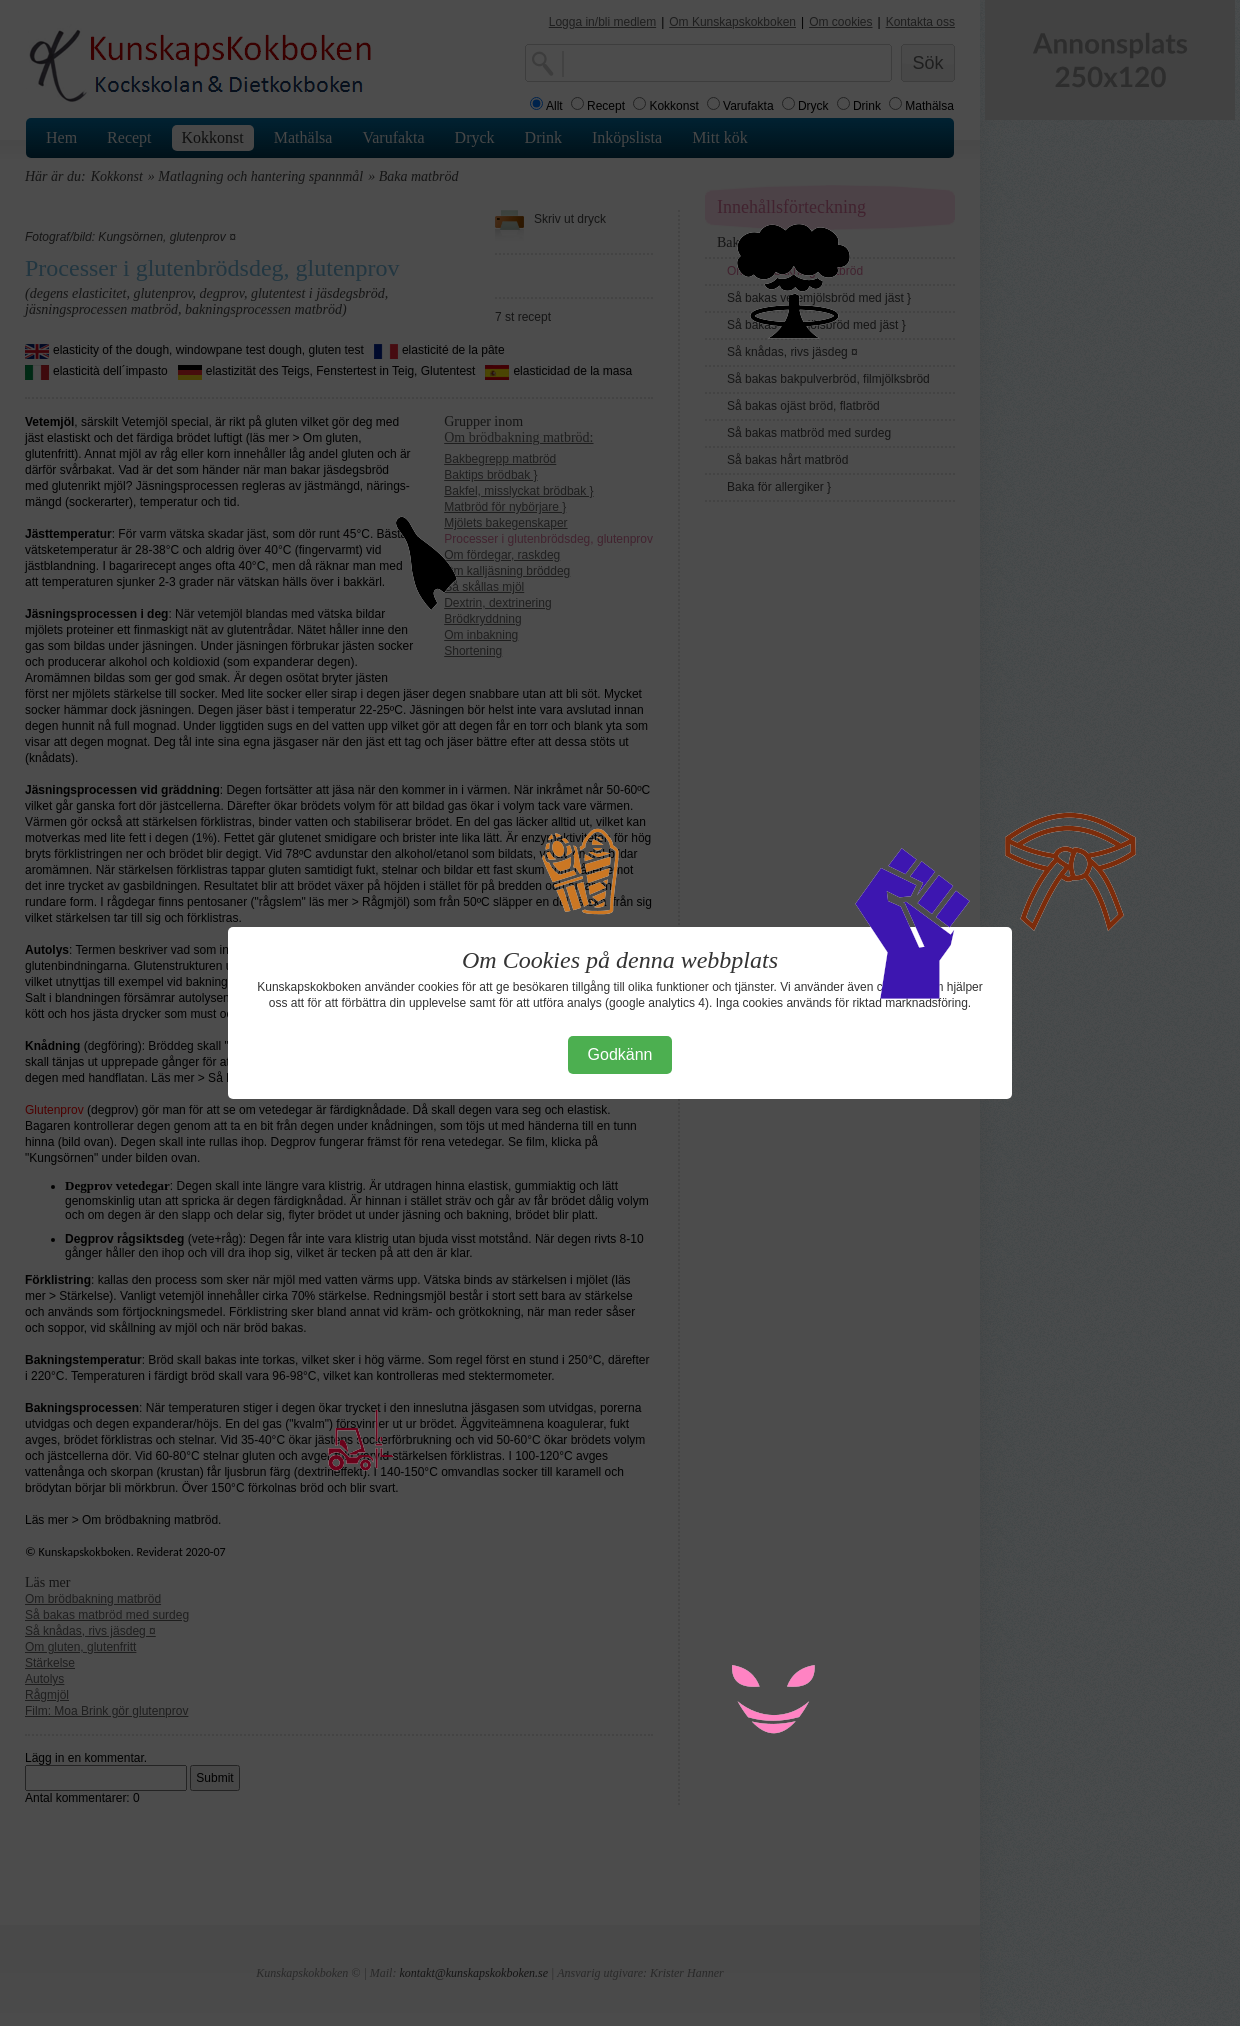 This screenshot has width=1240, height=2026. What do you see at coordinates (772, 1696) in the screenshot?
I see `indicates a mischievous or cunning character trait` at bounding box center [772, 1696].